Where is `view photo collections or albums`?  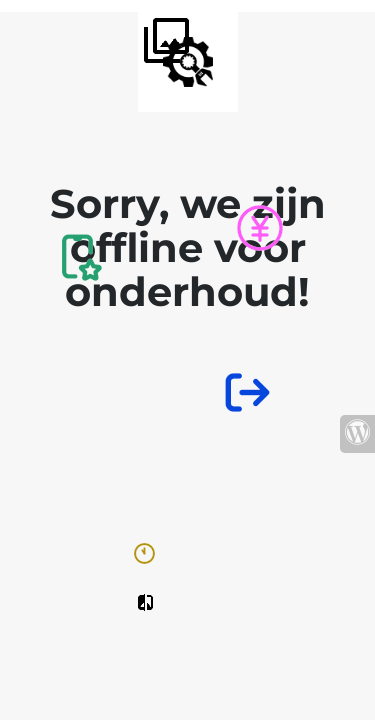
view photo collections or albums is located at coordinates (166, 40).